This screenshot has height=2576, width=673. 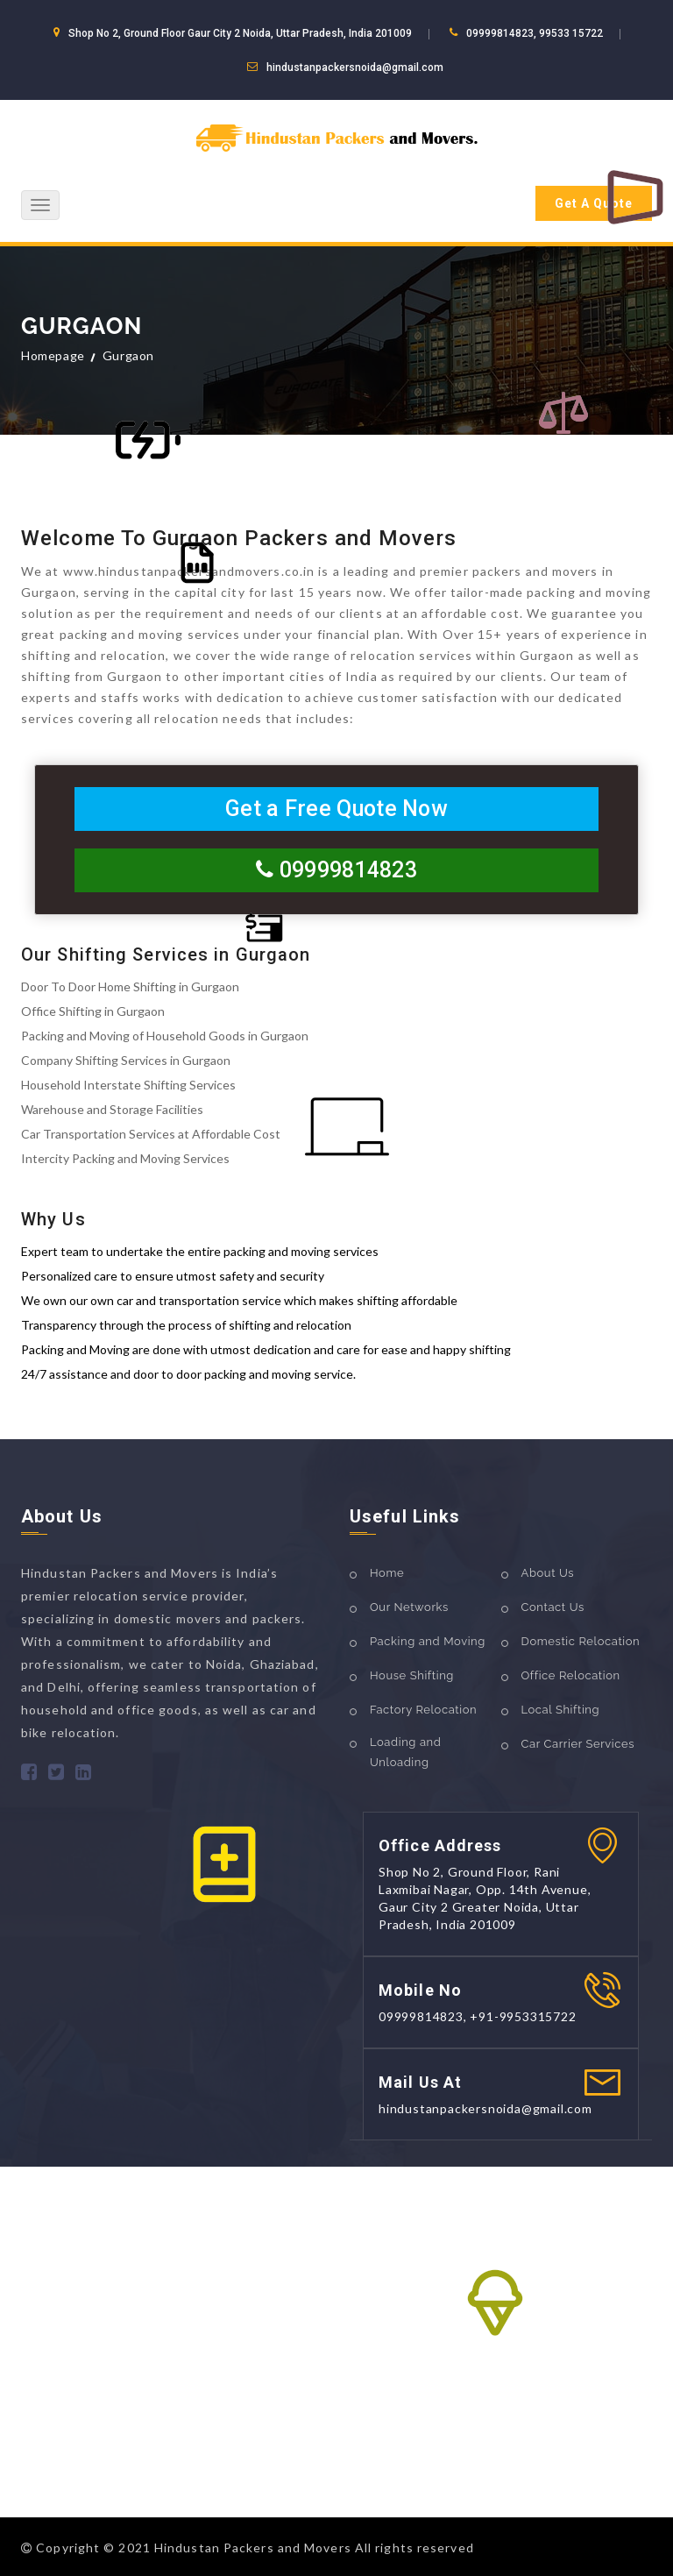 What do you see at coordinates (495, 2302) in the screenshot?
I see `browse dessert or ice cream options` at bounding box center [495, 2302].